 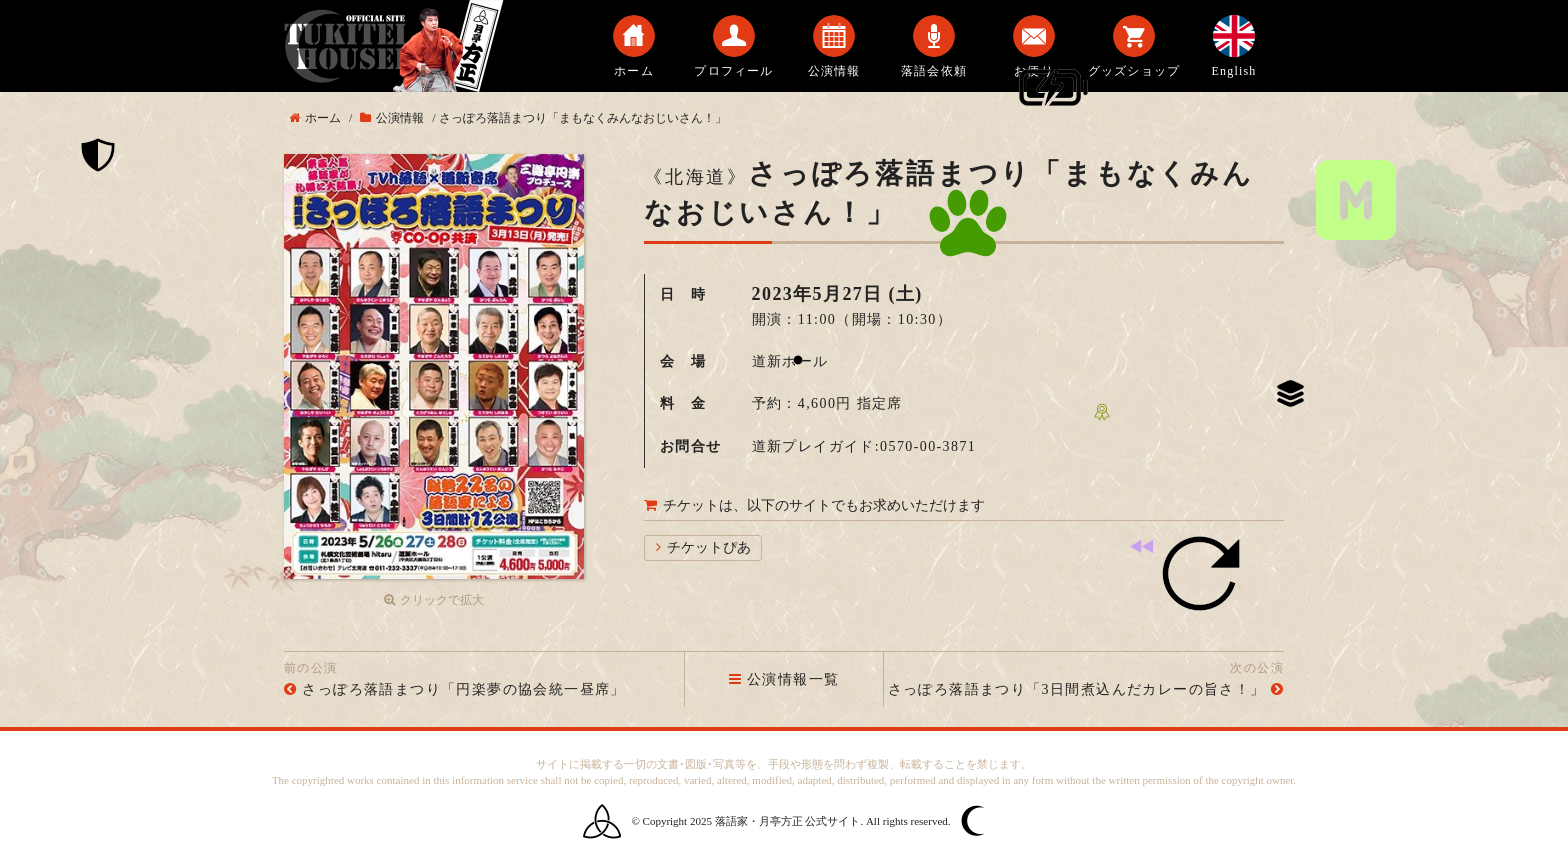 I want to click on view or manage layers, so click(x=1290, y=393).